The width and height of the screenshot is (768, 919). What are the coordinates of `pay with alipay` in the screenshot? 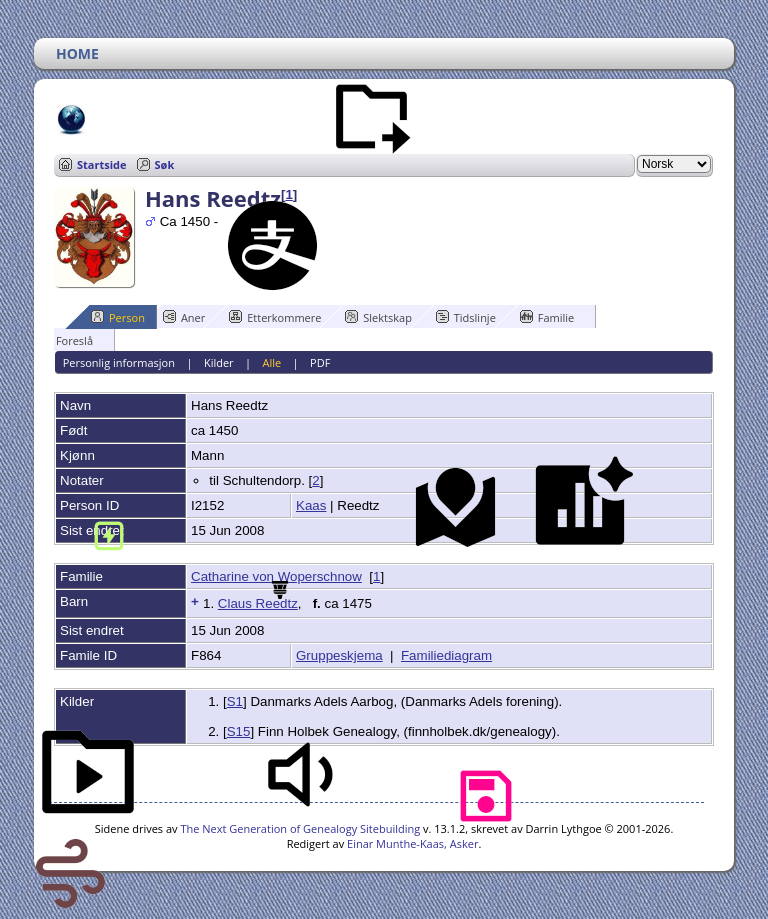 It's located at (272, 245).